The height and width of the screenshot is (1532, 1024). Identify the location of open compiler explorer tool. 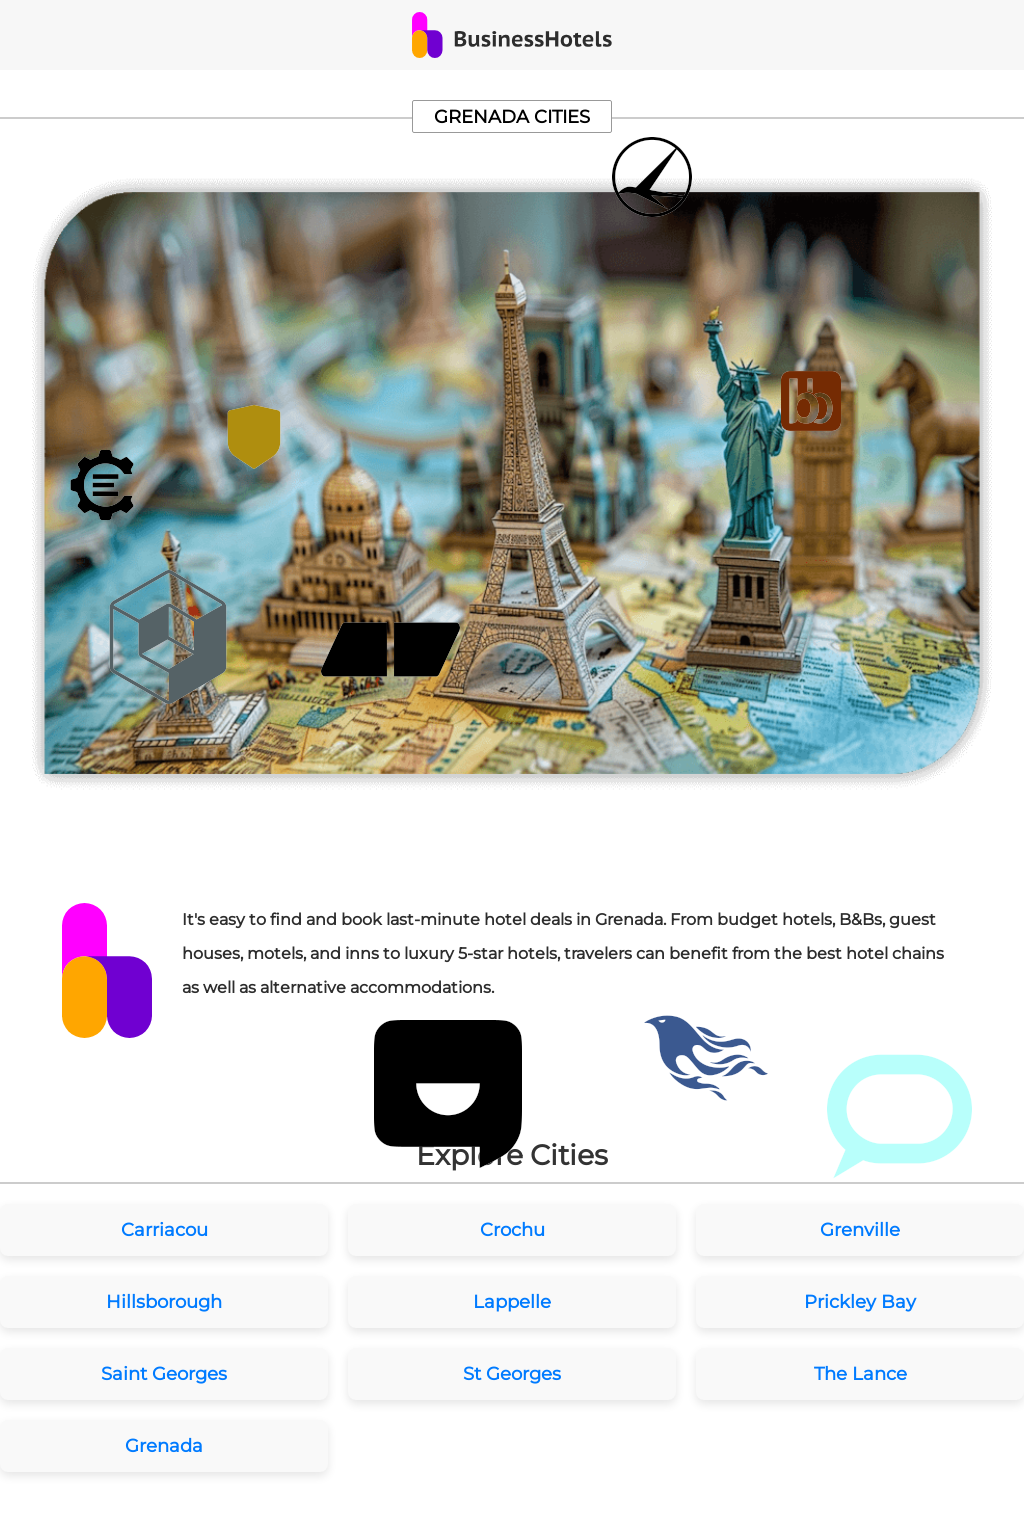
(102, 485).